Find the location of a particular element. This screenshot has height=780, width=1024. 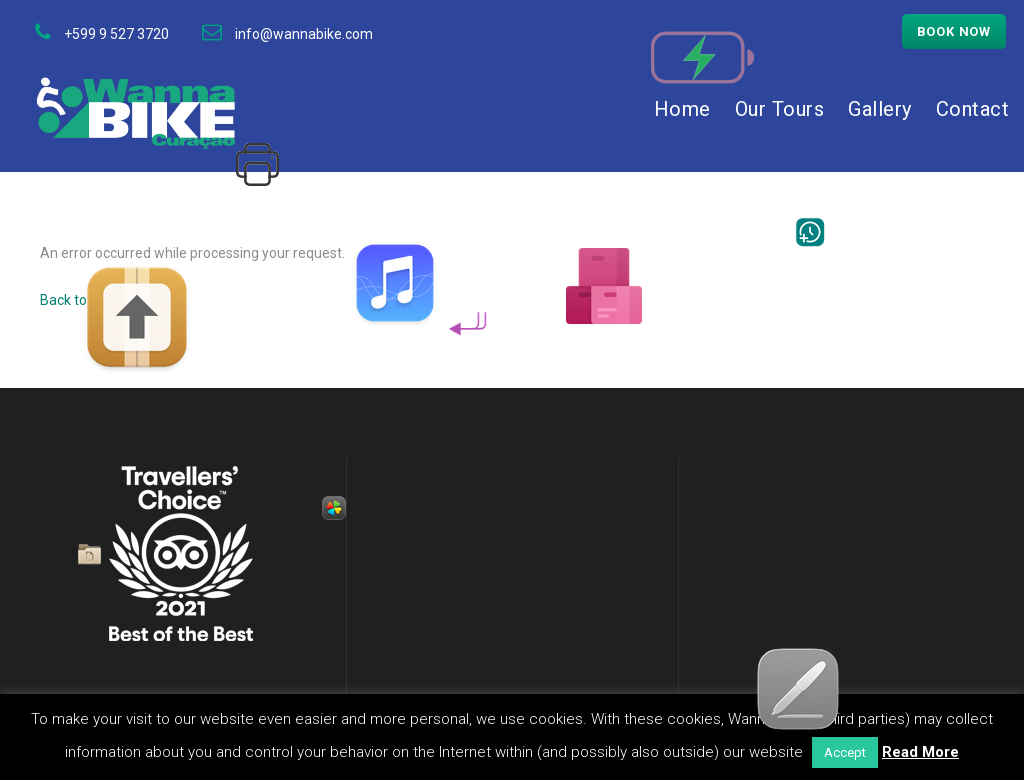

open audacity audio editor is located at coordinates (395, 283).